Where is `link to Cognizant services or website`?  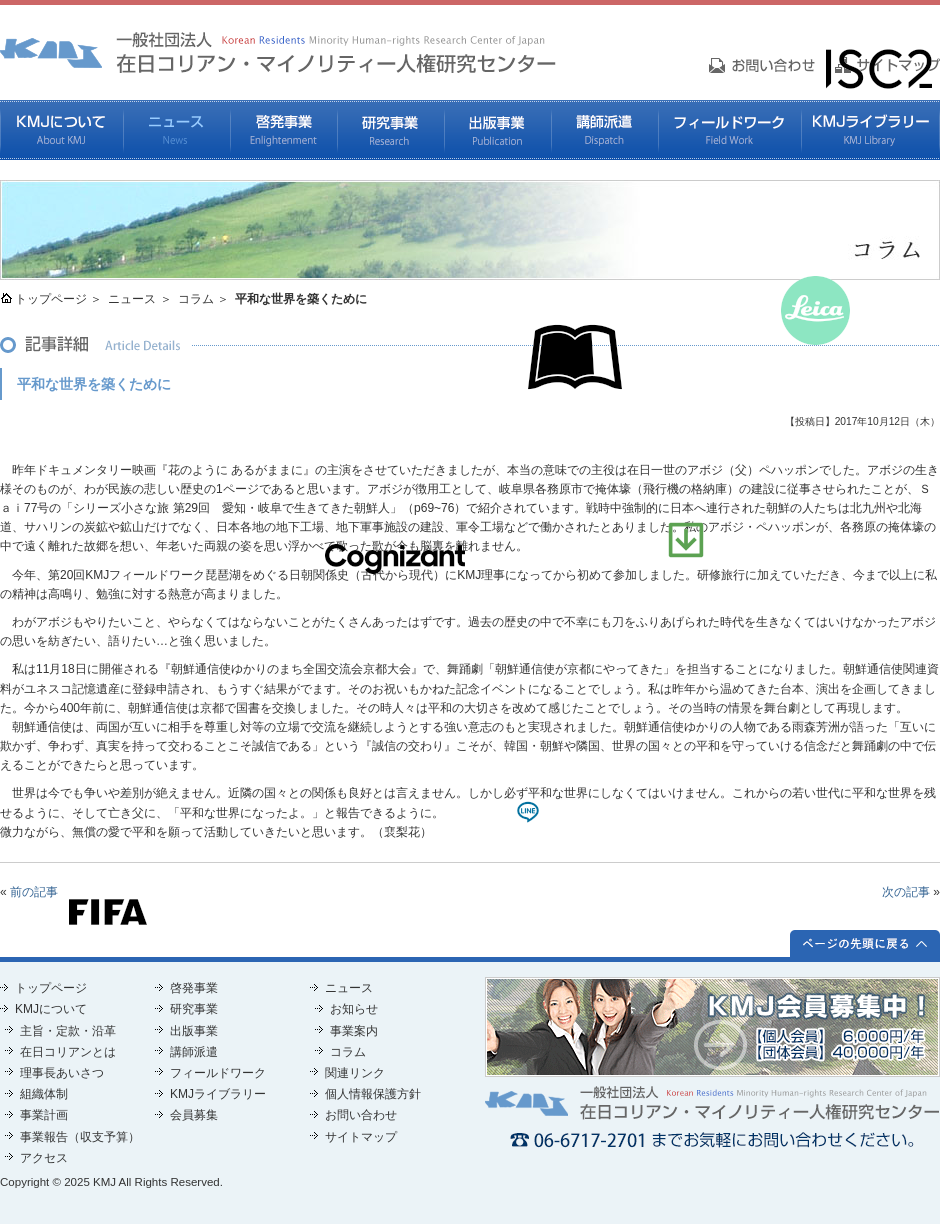 link to Cognizant services or website is located at coordinates (395, 559).